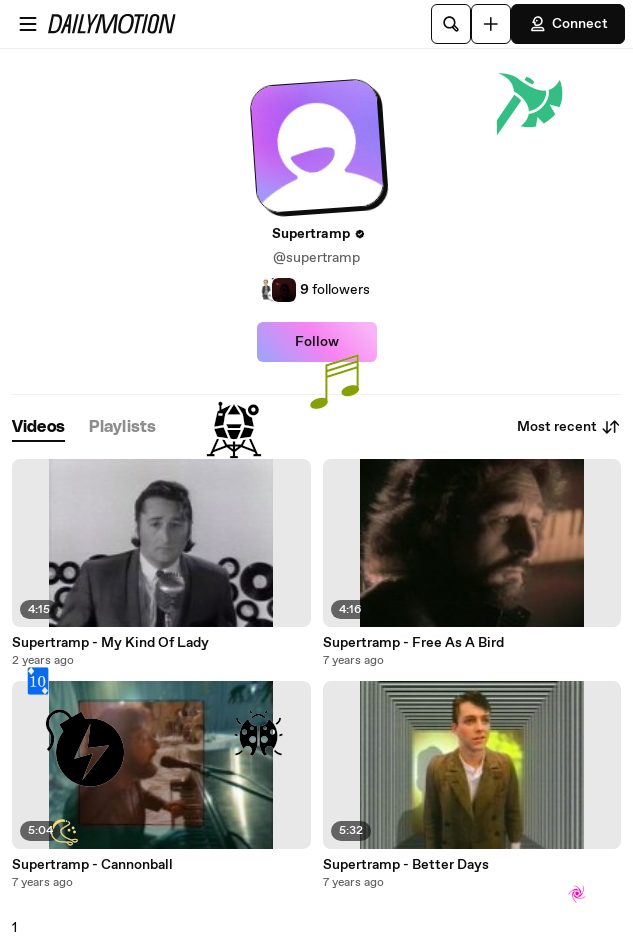 The height and width of the screenshot is (951, 633). What do you see at coordinates (529, 106) in the screenshot?
I see `indicates a damaged or worn weapon in inventory` at bounding box center [529, 106].